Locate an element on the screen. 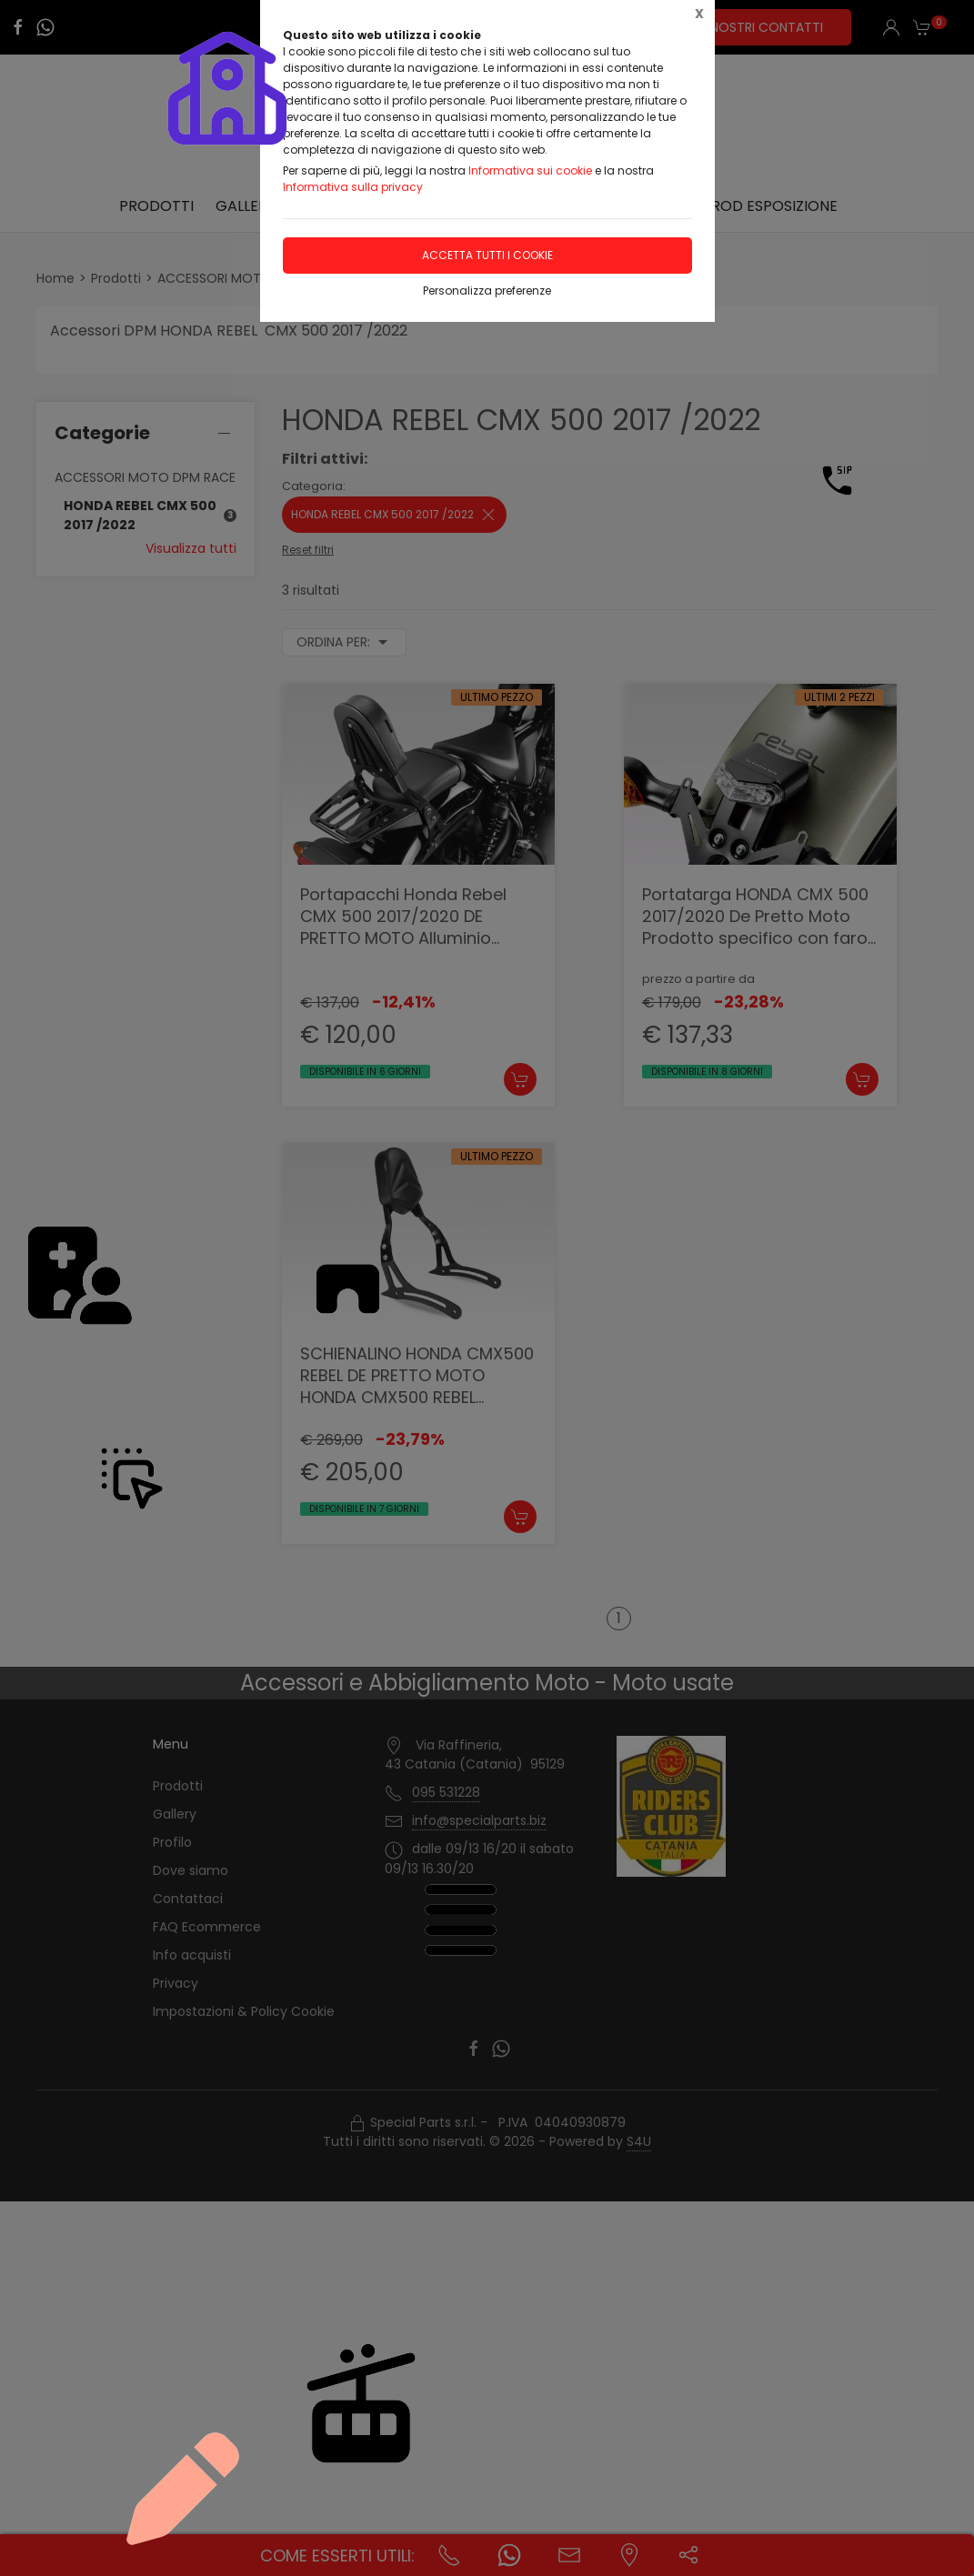 Image resolution: width=974 pixels, height=2576 pixels. drag and drop to reorder items is located at coordinates (130, 1477).